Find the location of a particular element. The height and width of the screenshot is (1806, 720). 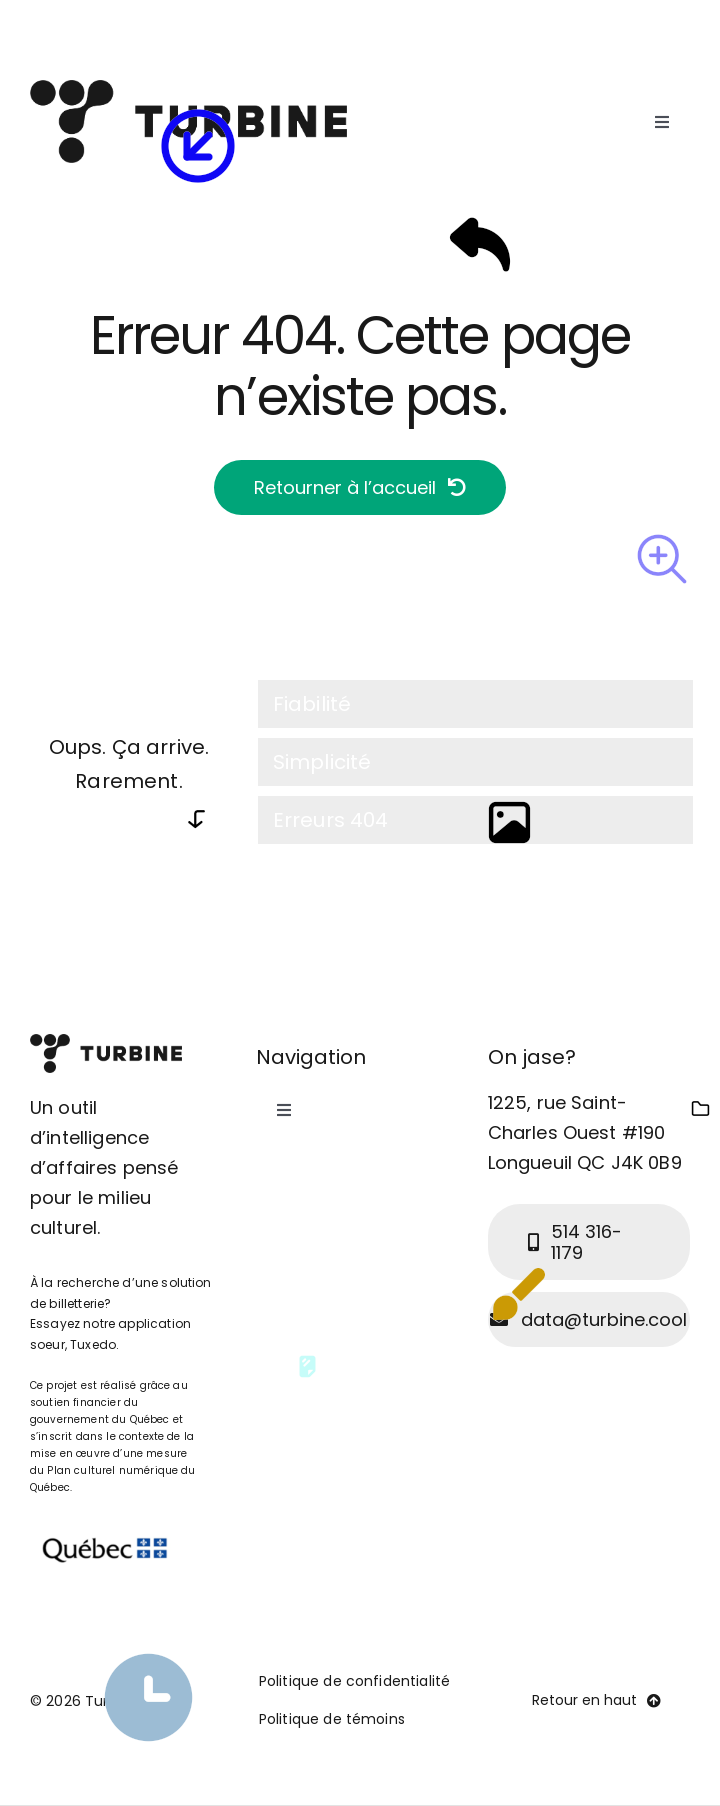

open file folder is located at coordinates (700, 1108).